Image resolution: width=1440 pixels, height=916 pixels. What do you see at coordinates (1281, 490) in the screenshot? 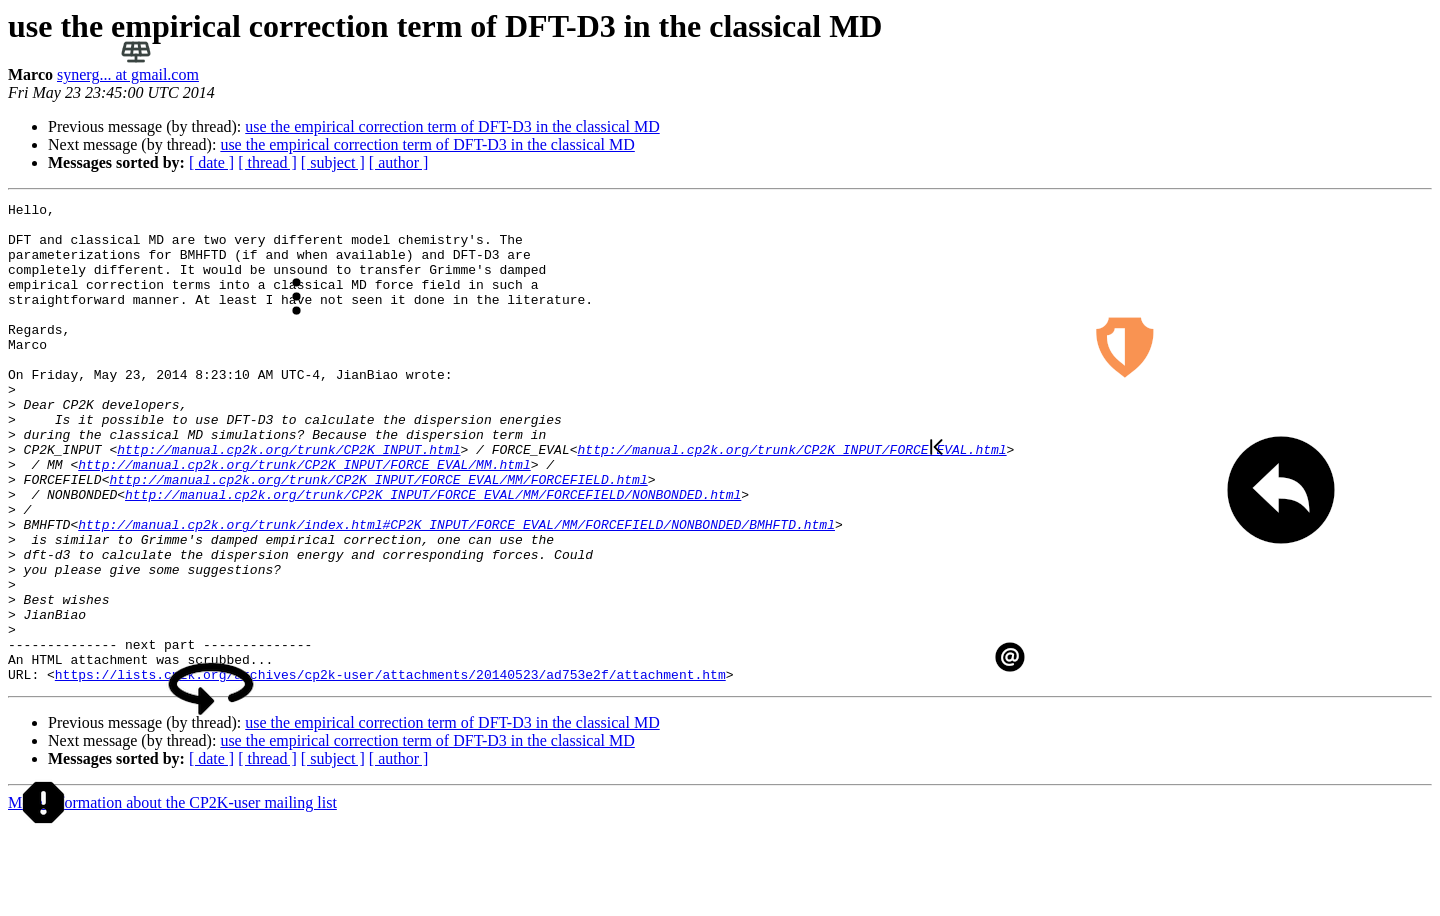
I see `undo the last action` at bounding box center [1281, 490].